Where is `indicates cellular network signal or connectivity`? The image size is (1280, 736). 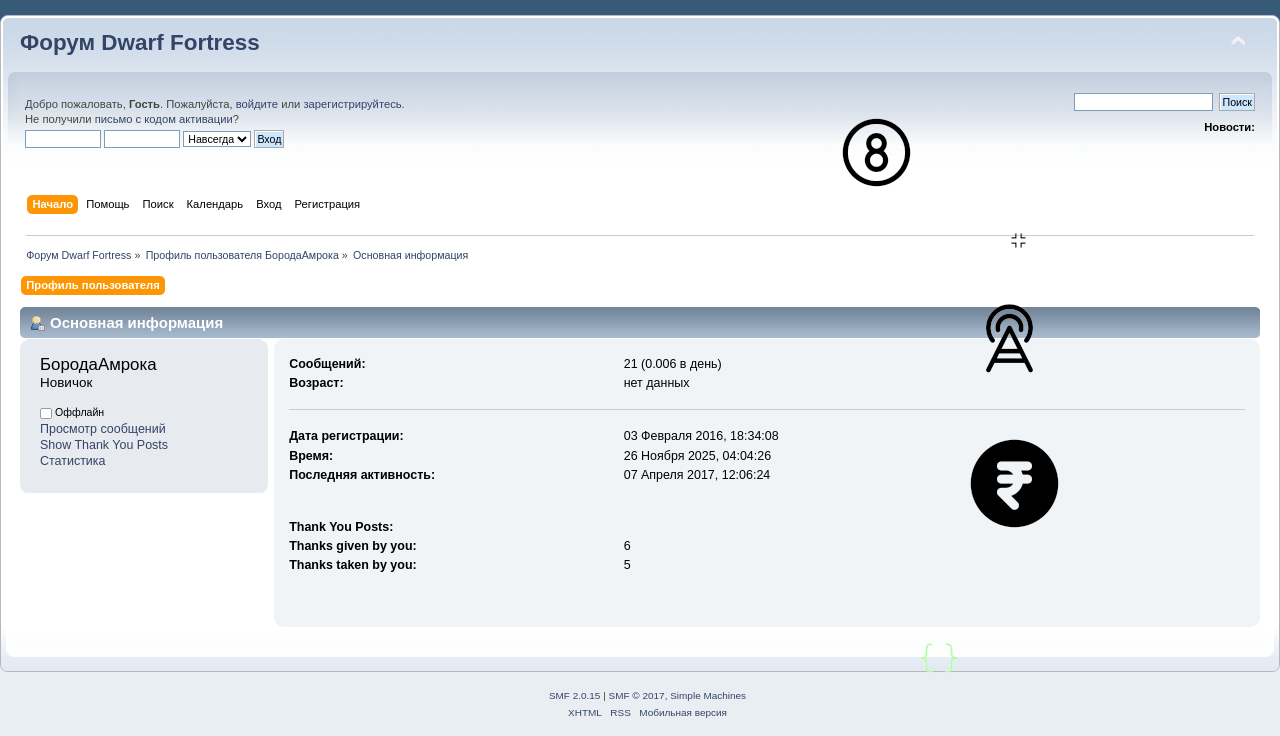 indicates cellular network signal or connectivity is located at coordinates (1009, 339).